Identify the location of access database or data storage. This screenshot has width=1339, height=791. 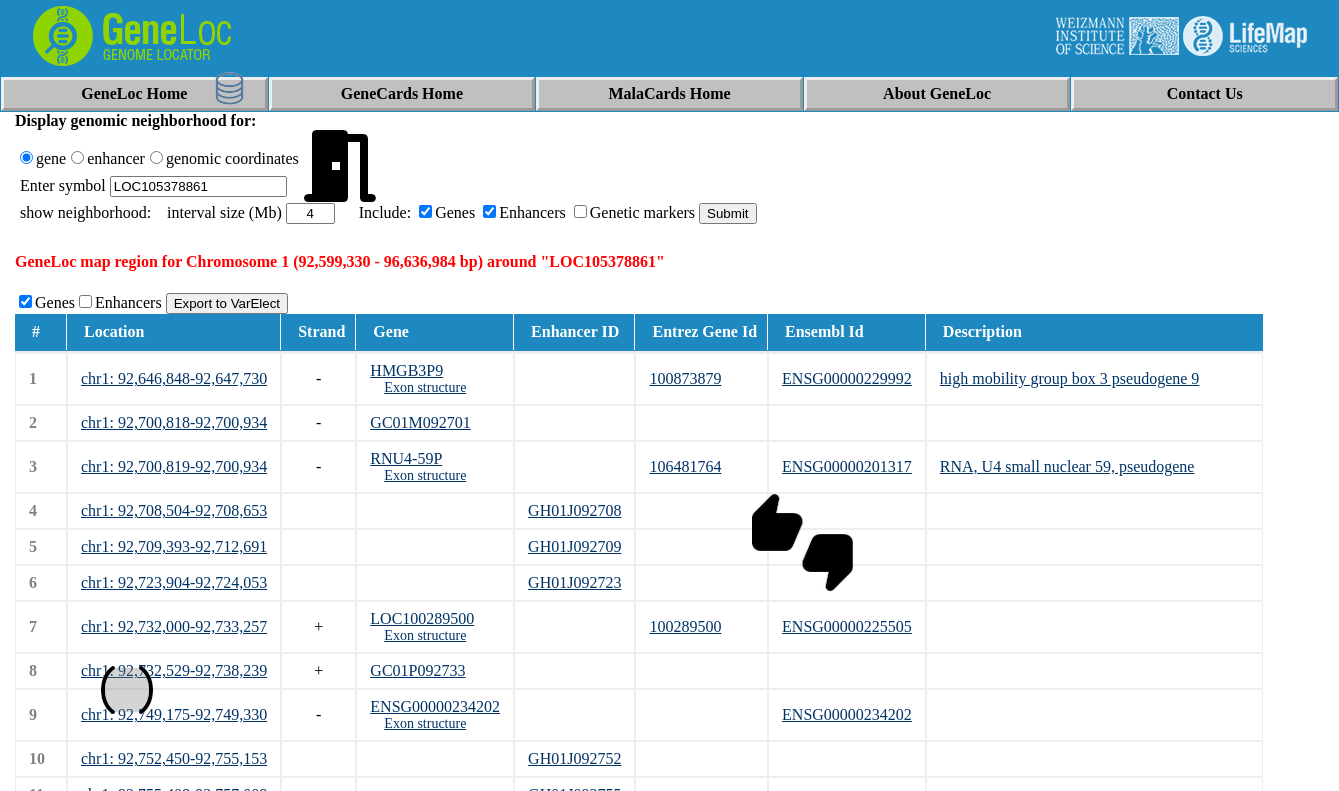
(229, 88).